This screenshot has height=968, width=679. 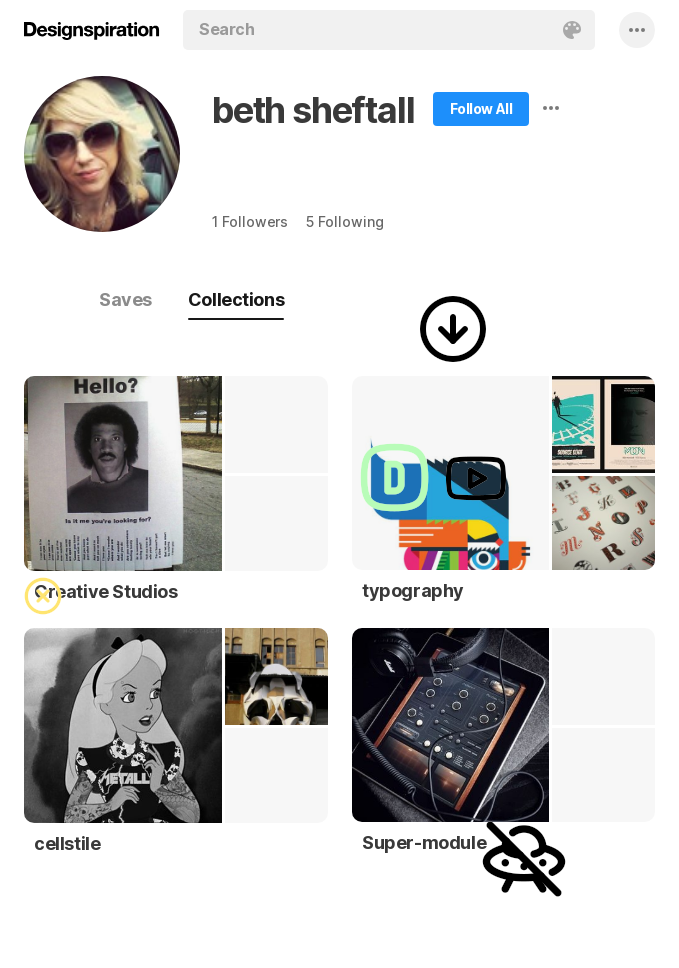 What do you see at coordinates (394, 477) in the screenshot?
I see `indicates a "D" rating or grade` at bounding box center [394, 477].